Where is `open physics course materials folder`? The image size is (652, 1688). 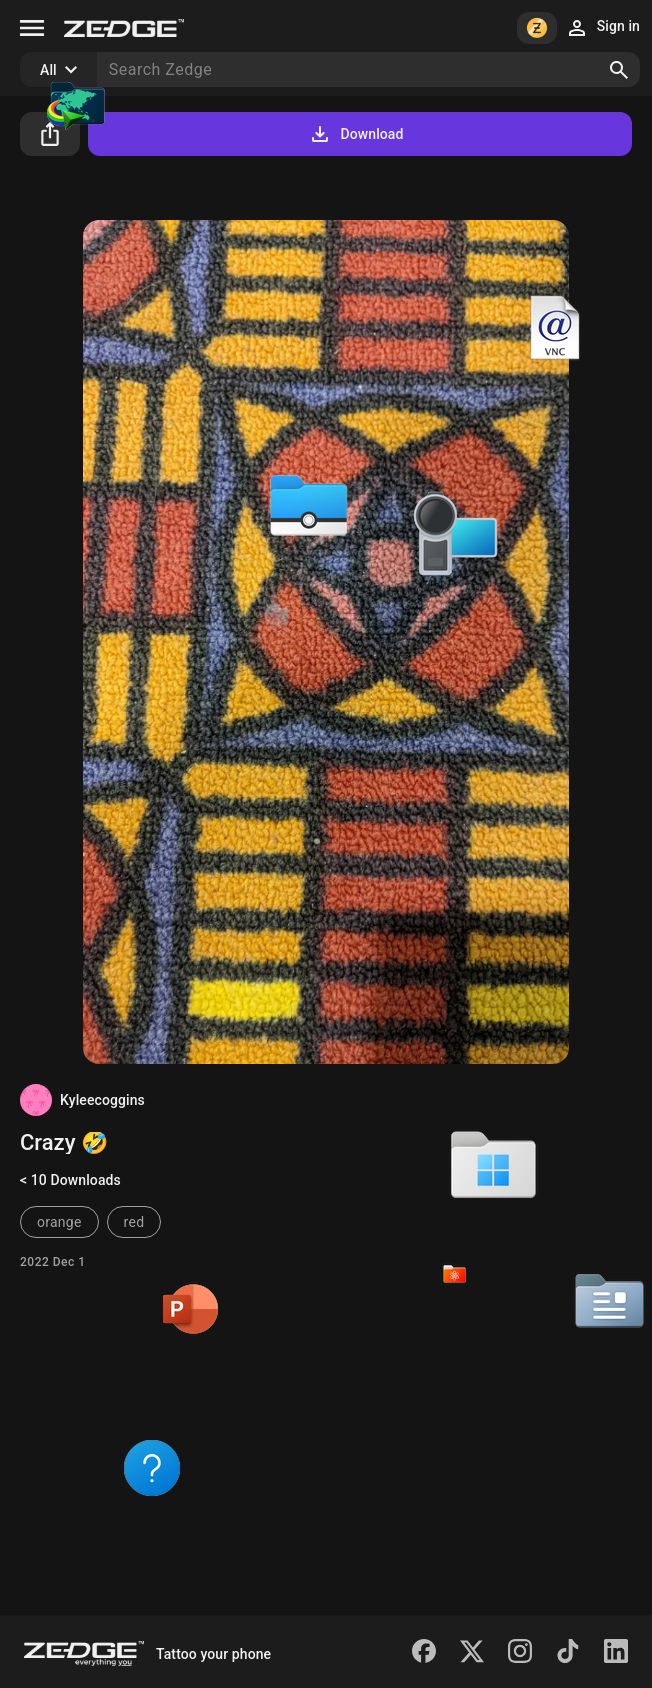 open physics course materials folder is located at coordinates (454, 1274).